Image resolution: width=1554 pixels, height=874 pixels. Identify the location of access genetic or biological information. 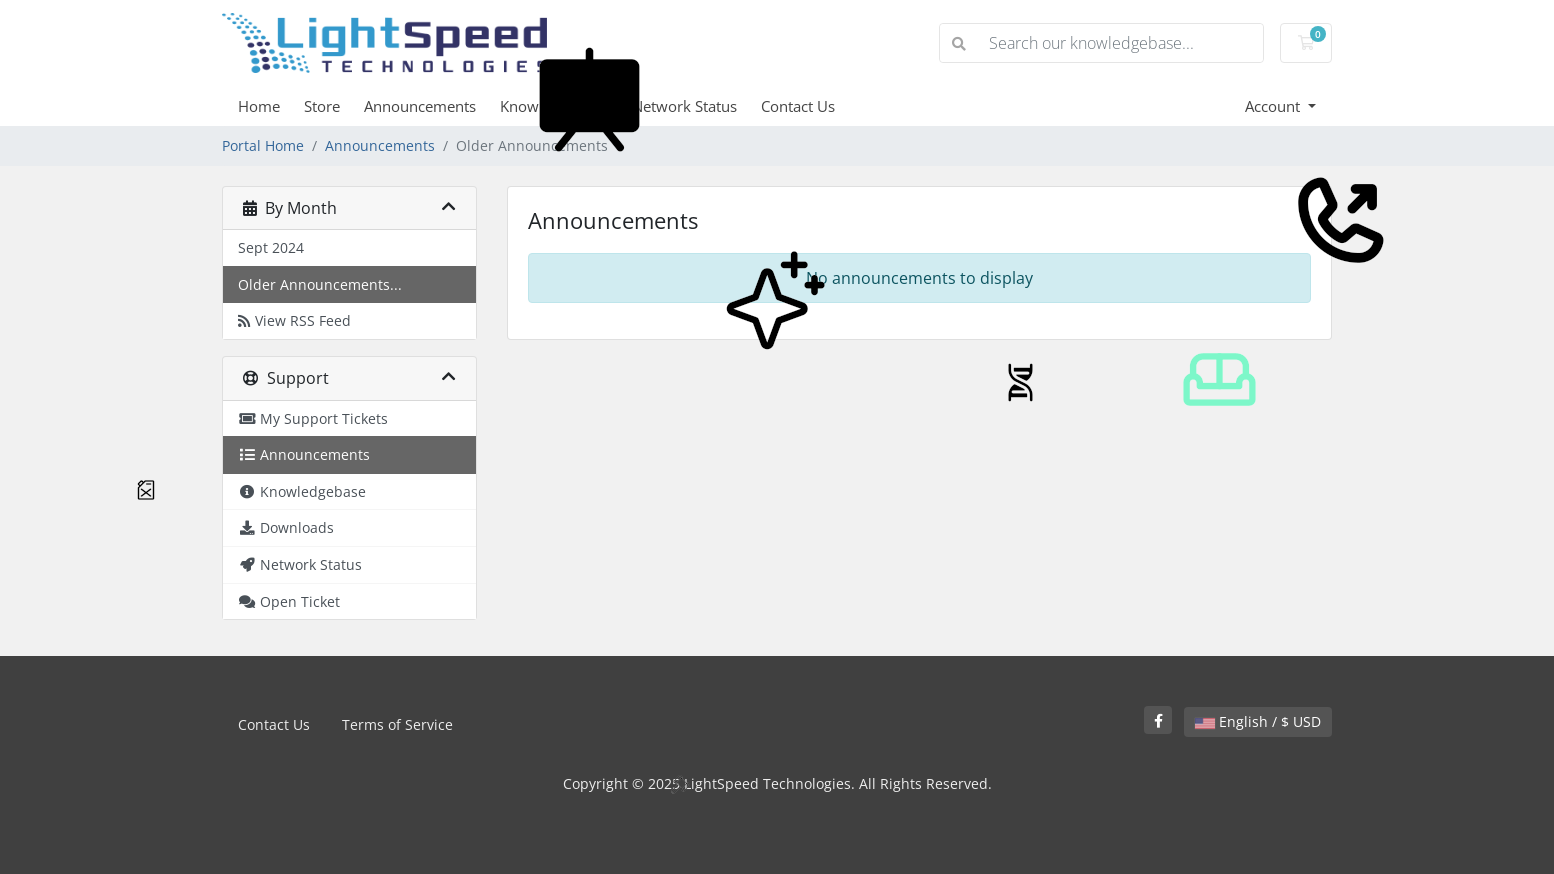
(1020, 382).